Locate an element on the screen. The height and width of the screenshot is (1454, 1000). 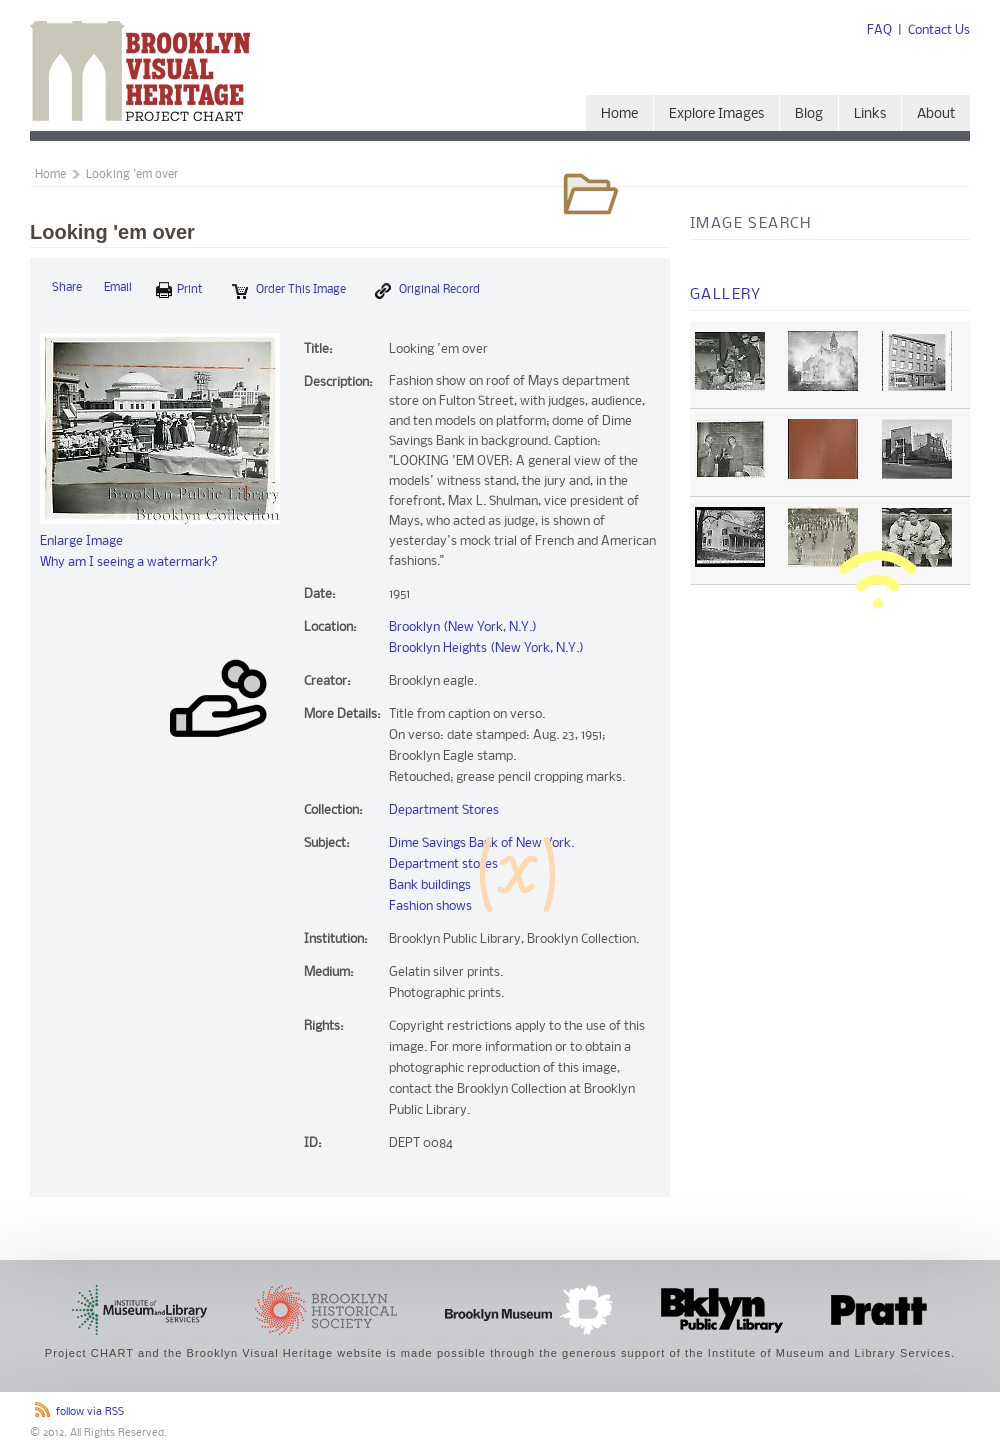
insert a variable or placeholder value is located at coordinates (517, 874).